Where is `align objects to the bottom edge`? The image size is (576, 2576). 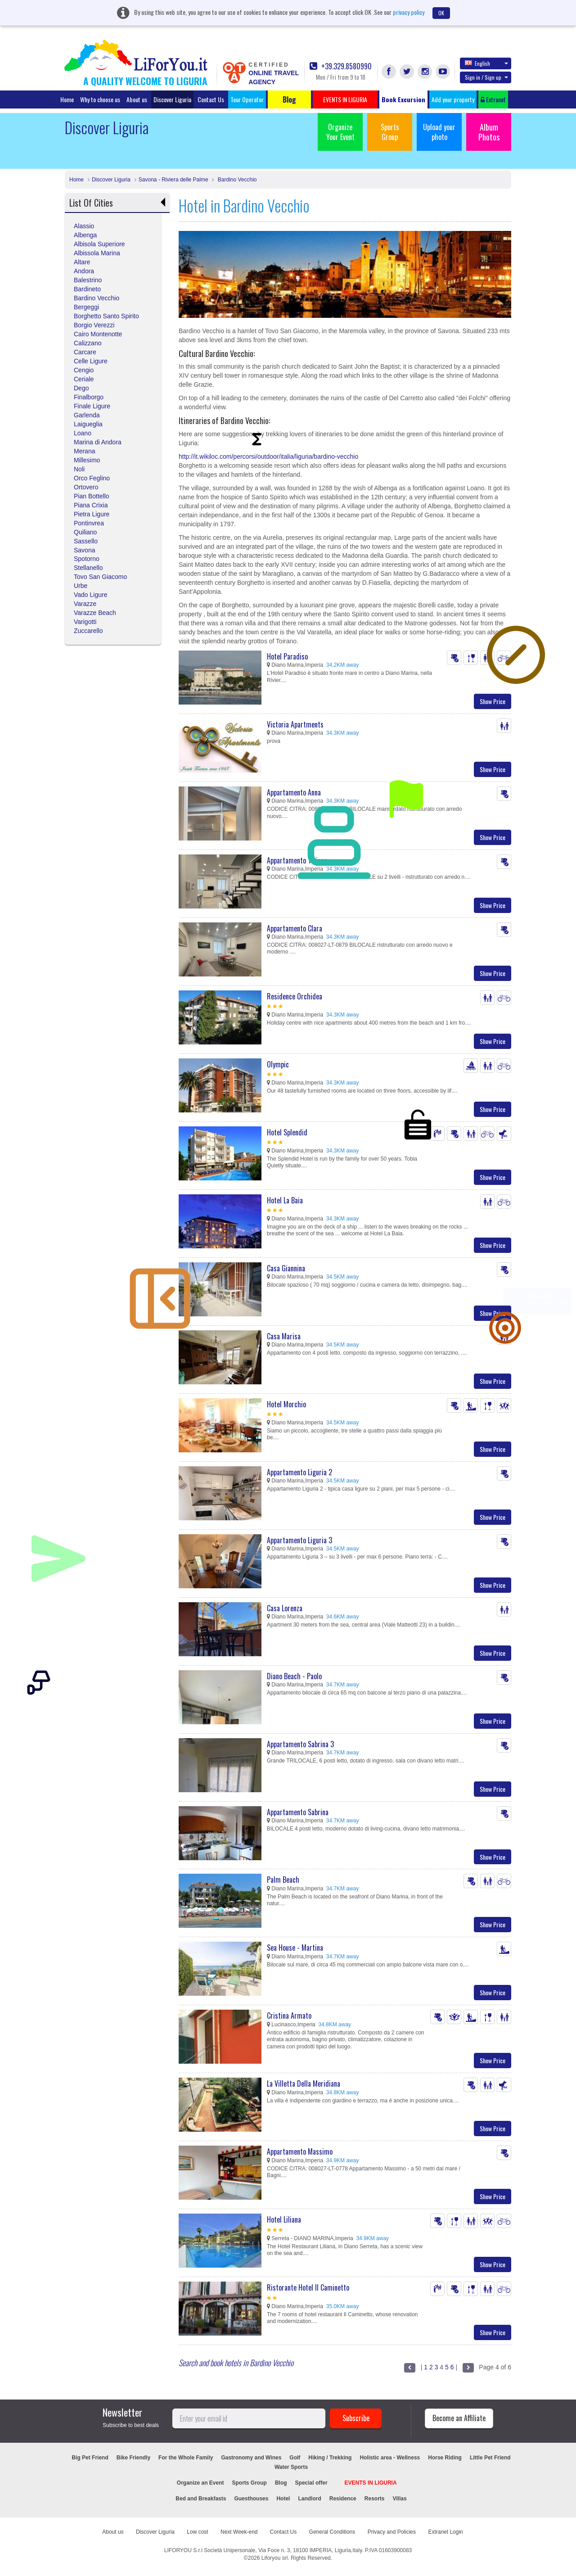 align objects to the bottom edge is located at coordinates (334, 842).